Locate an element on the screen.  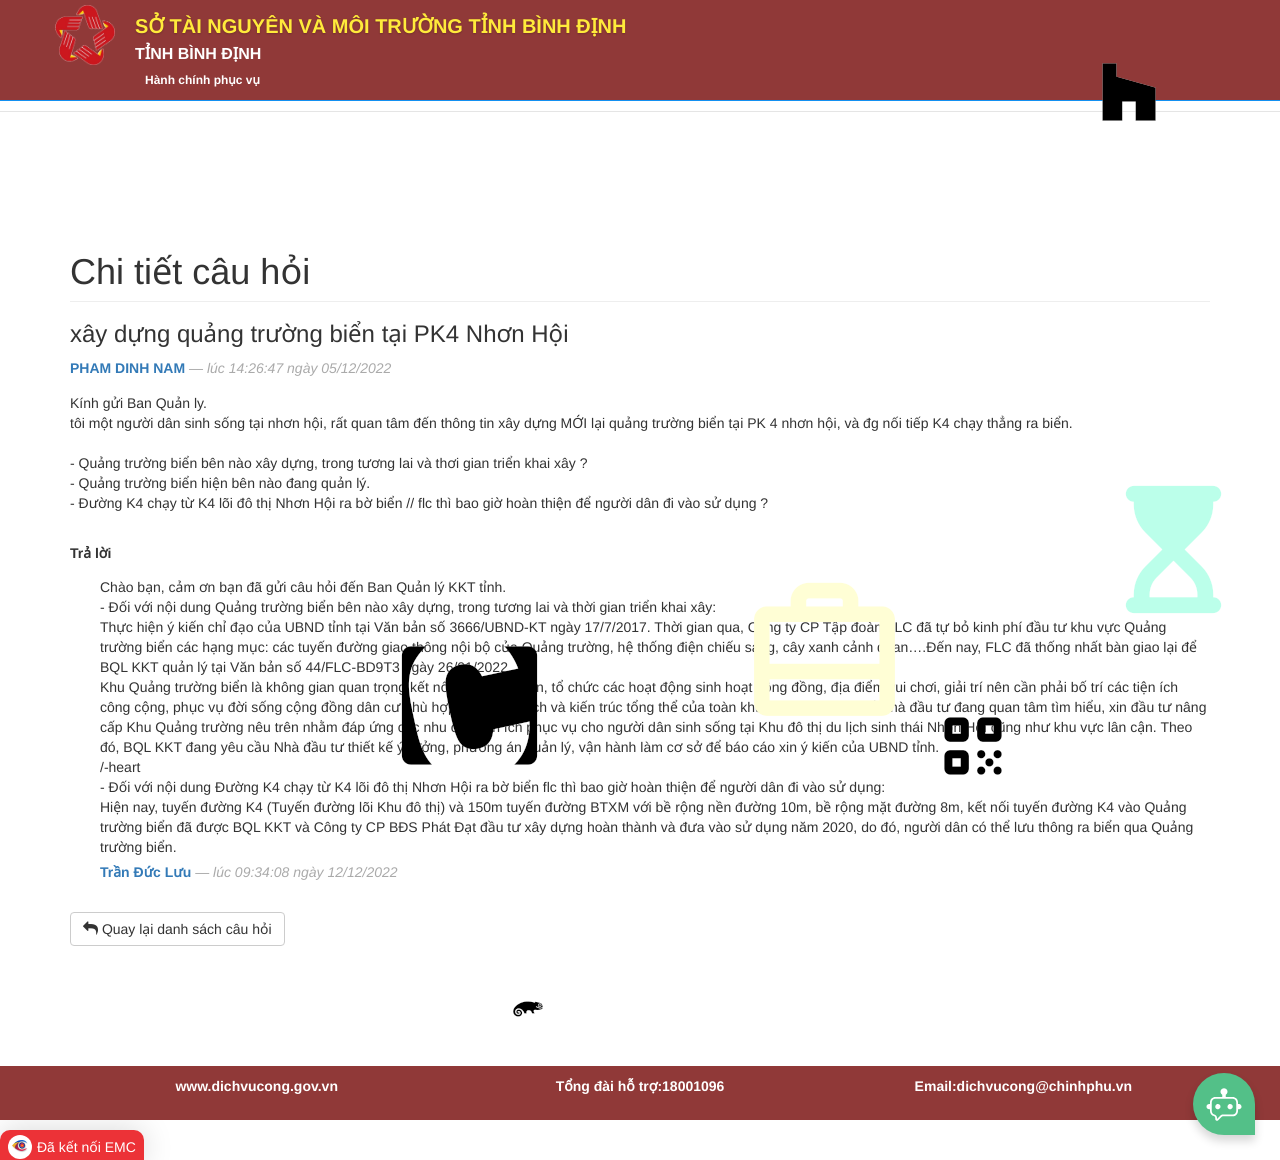
scan or generate a QR code is located at coordinates (973, 746).